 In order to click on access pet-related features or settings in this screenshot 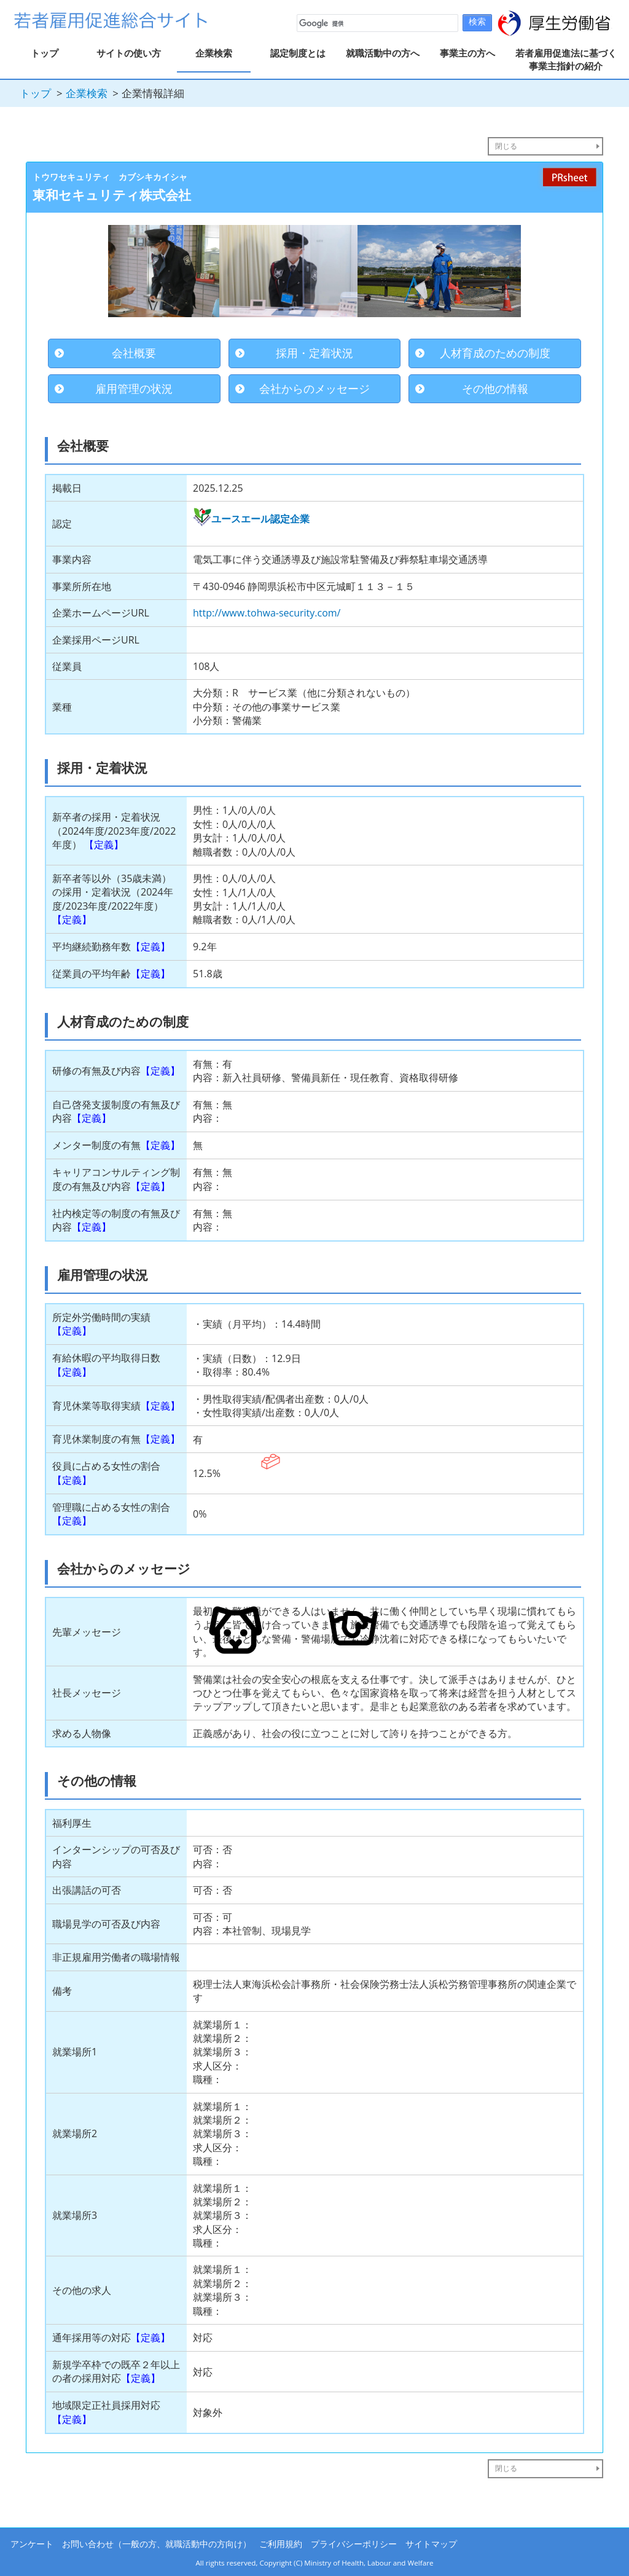, I will do `click(235, 1631)`.